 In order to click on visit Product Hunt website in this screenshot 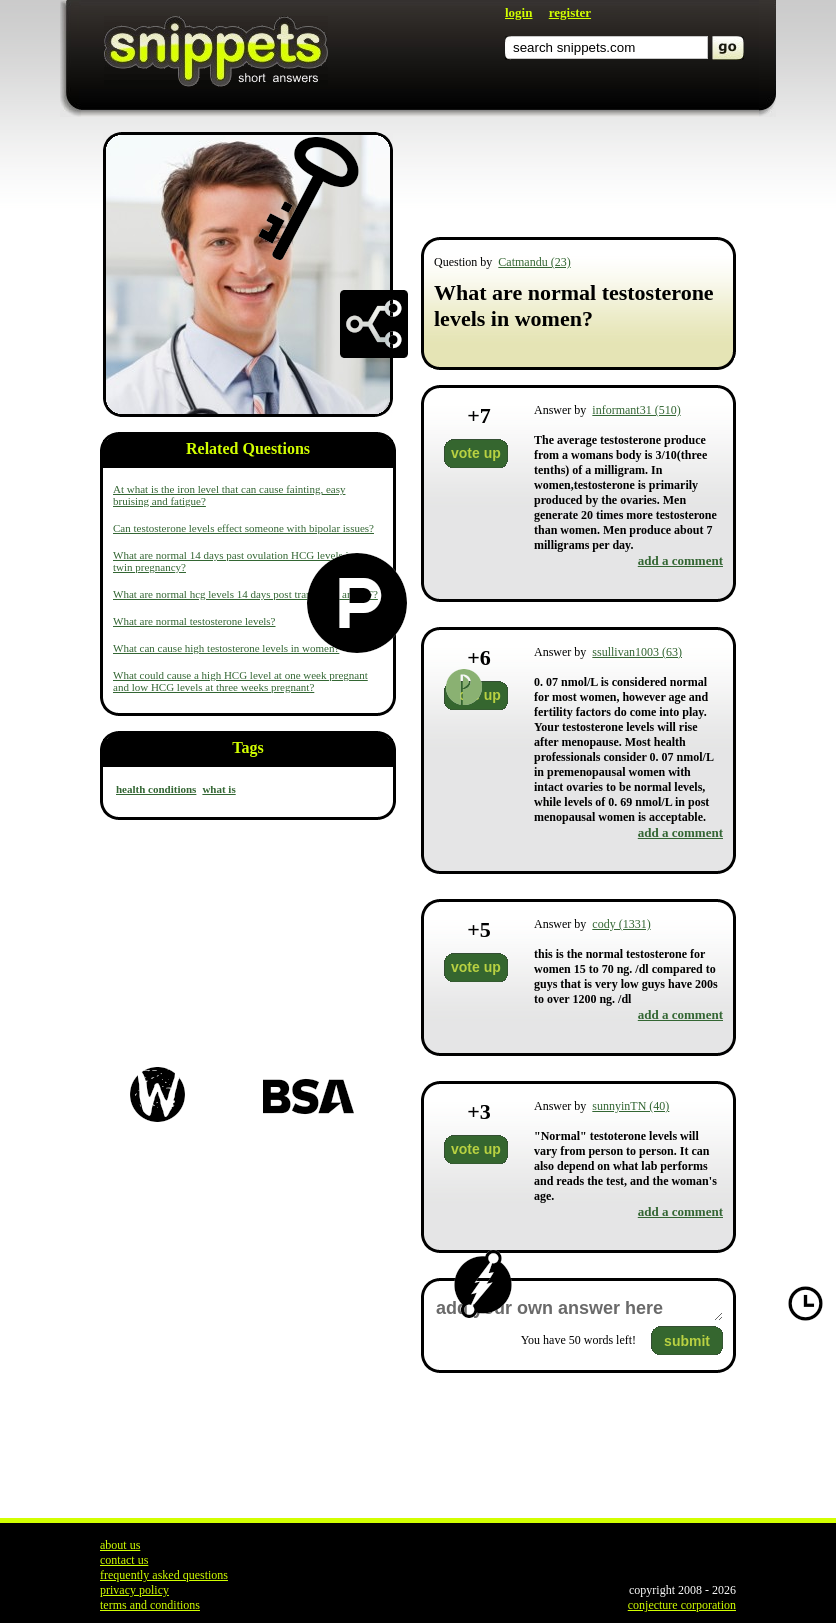, I will do `click(357, 603)`.